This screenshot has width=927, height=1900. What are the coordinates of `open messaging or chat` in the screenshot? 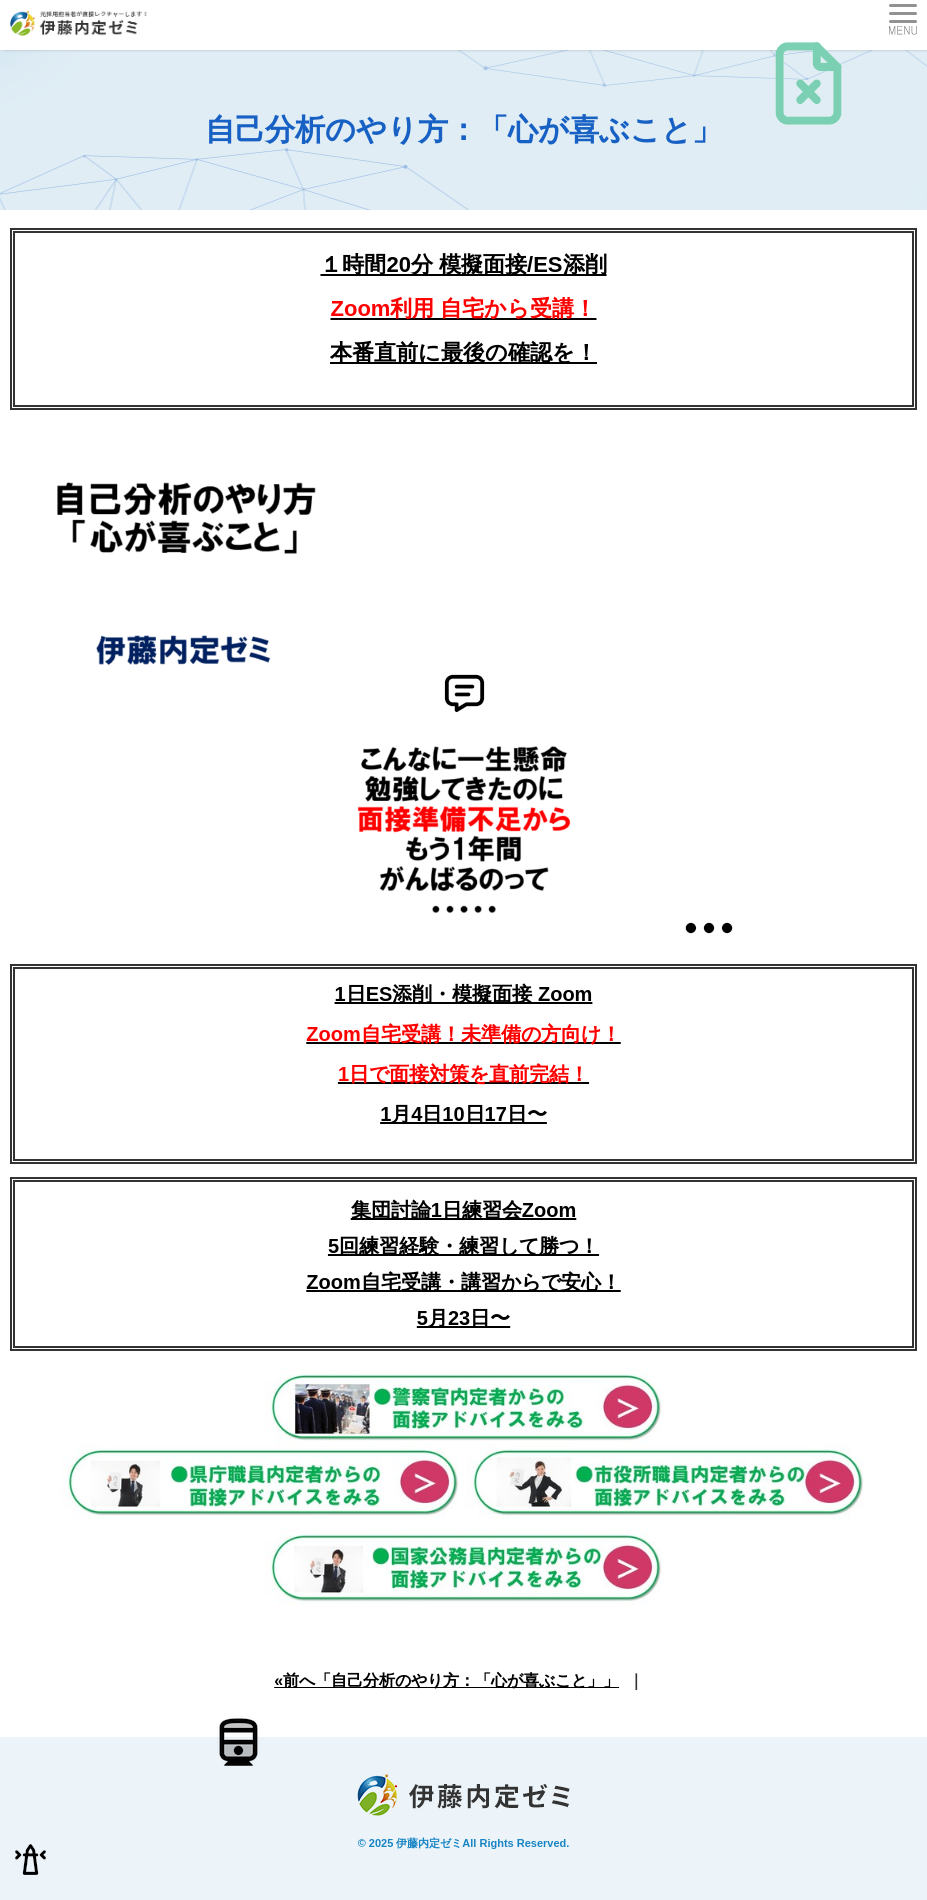 It's located at (464, 692).